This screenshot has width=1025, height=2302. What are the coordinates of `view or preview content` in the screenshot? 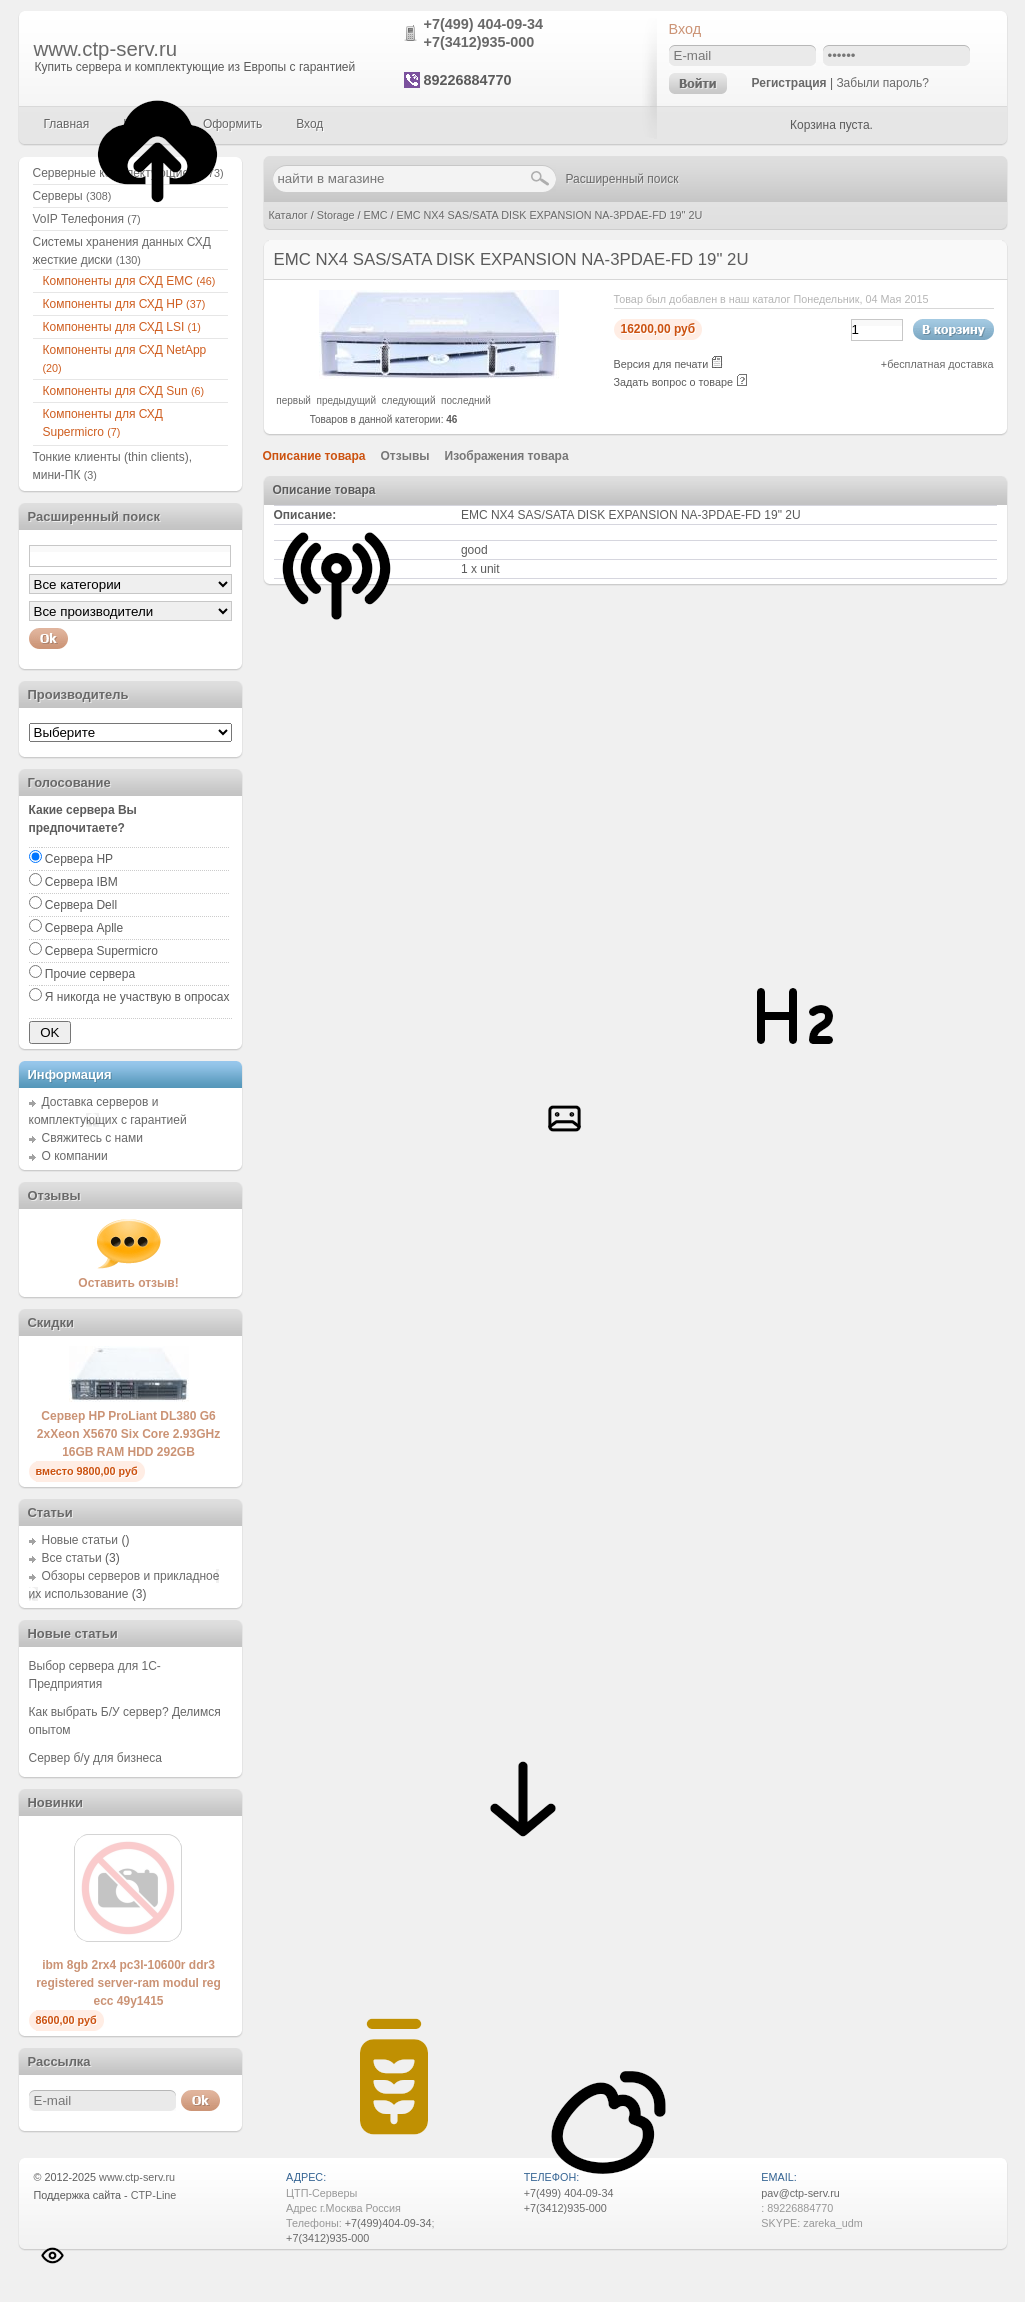 It's located at (52, 2255).